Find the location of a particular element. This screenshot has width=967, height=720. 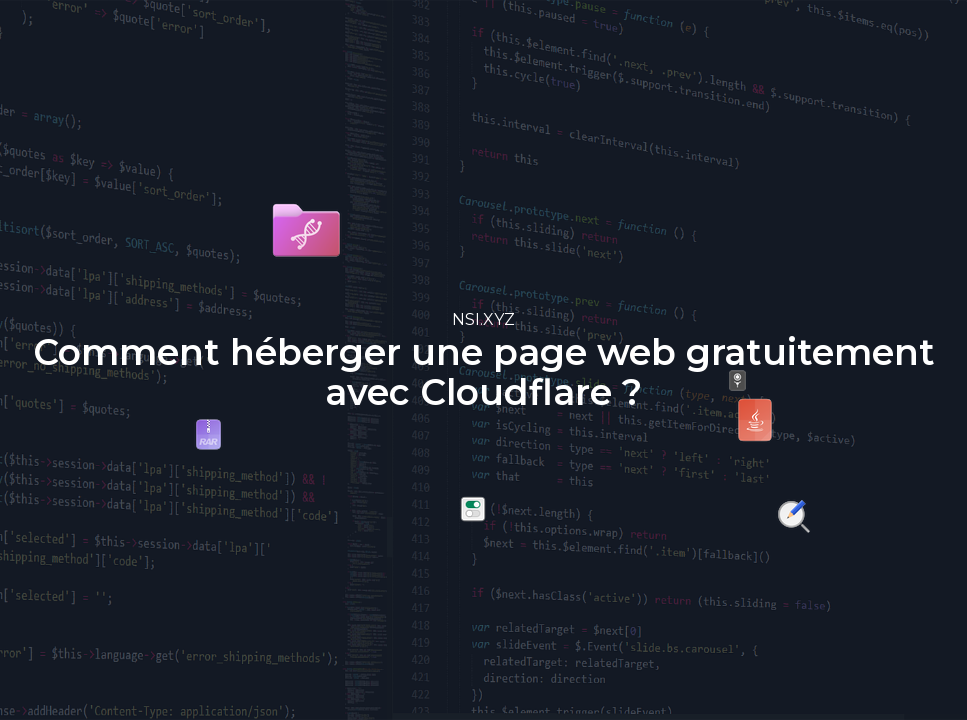

open find and replace tool is located at coordinates (793, 516).